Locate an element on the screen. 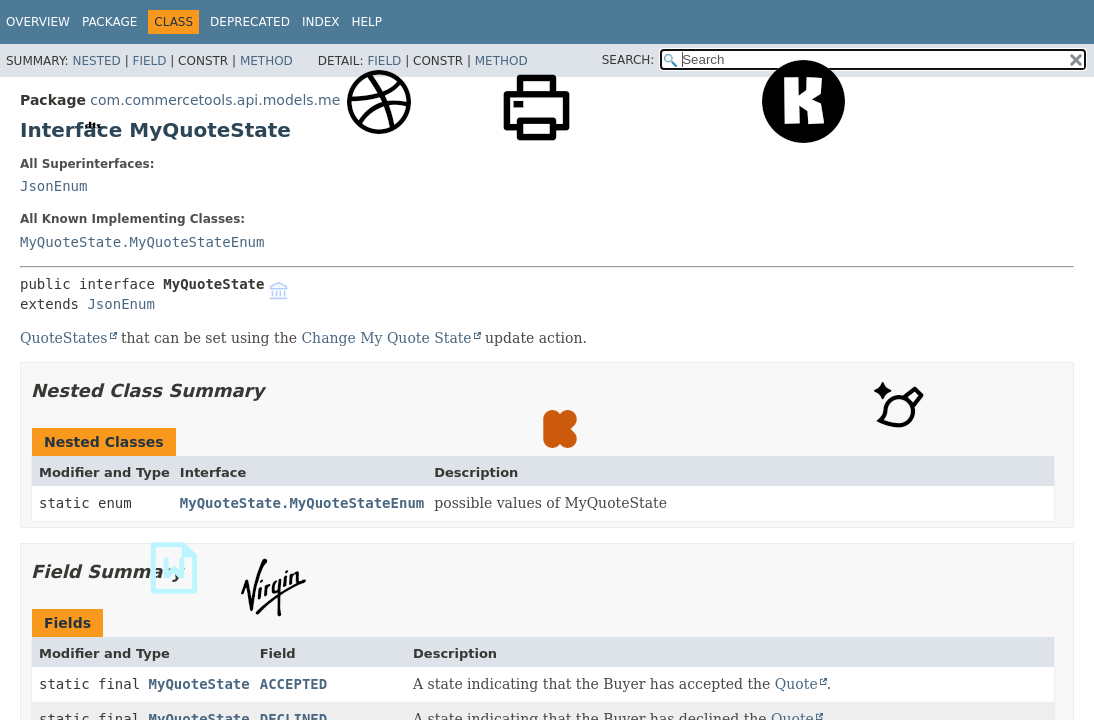  virgin group company logo is located at coordinates (273, 587).